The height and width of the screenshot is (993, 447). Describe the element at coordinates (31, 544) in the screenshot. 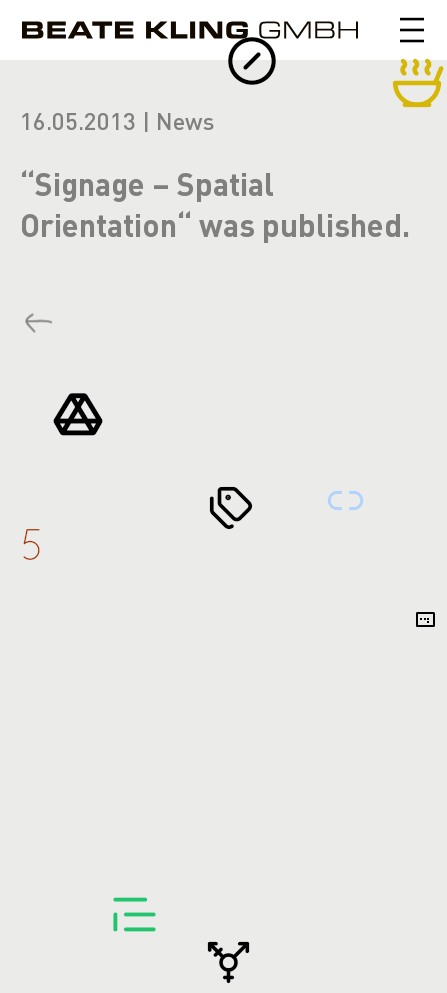

I see `indicates the number five in a list or sequence` at that location.